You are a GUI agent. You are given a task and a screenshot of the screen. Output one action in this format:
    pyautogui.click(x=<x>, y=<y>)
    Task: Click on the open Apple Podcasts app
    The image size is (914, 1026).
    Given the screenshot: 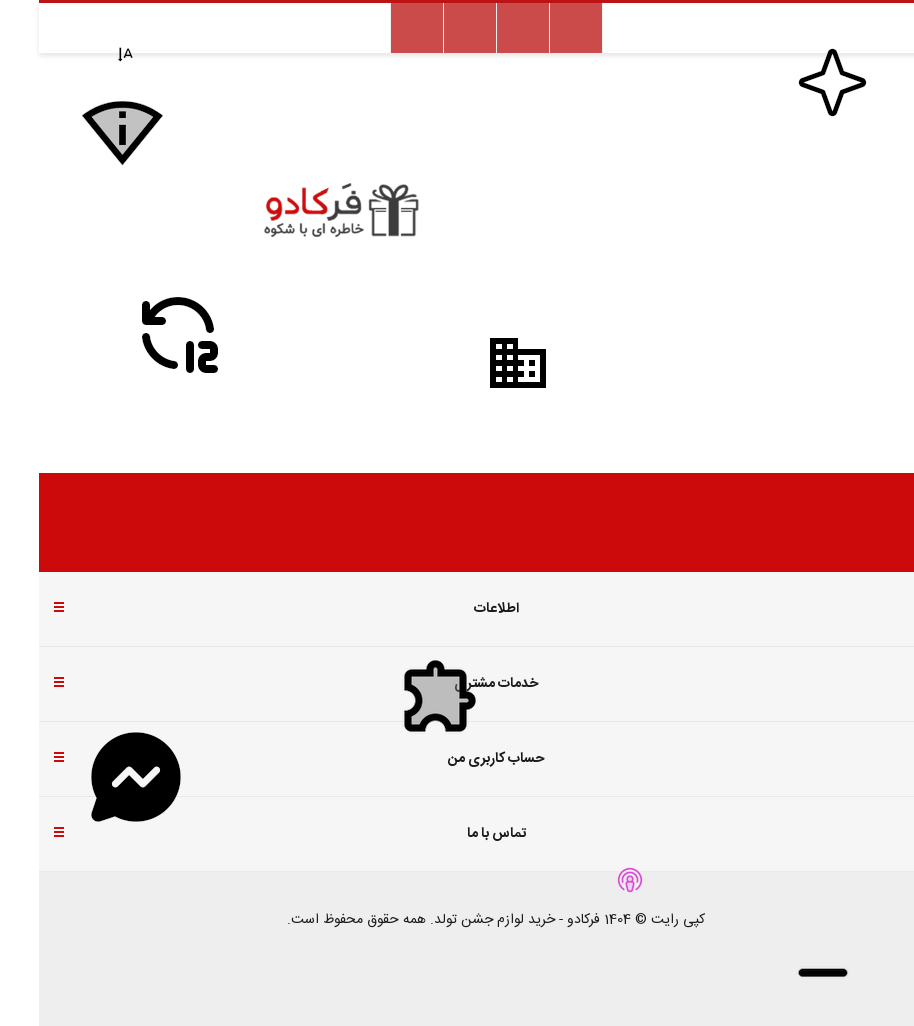 What is the action you would take?
    pyautogui.click(x=630, y=880)
    